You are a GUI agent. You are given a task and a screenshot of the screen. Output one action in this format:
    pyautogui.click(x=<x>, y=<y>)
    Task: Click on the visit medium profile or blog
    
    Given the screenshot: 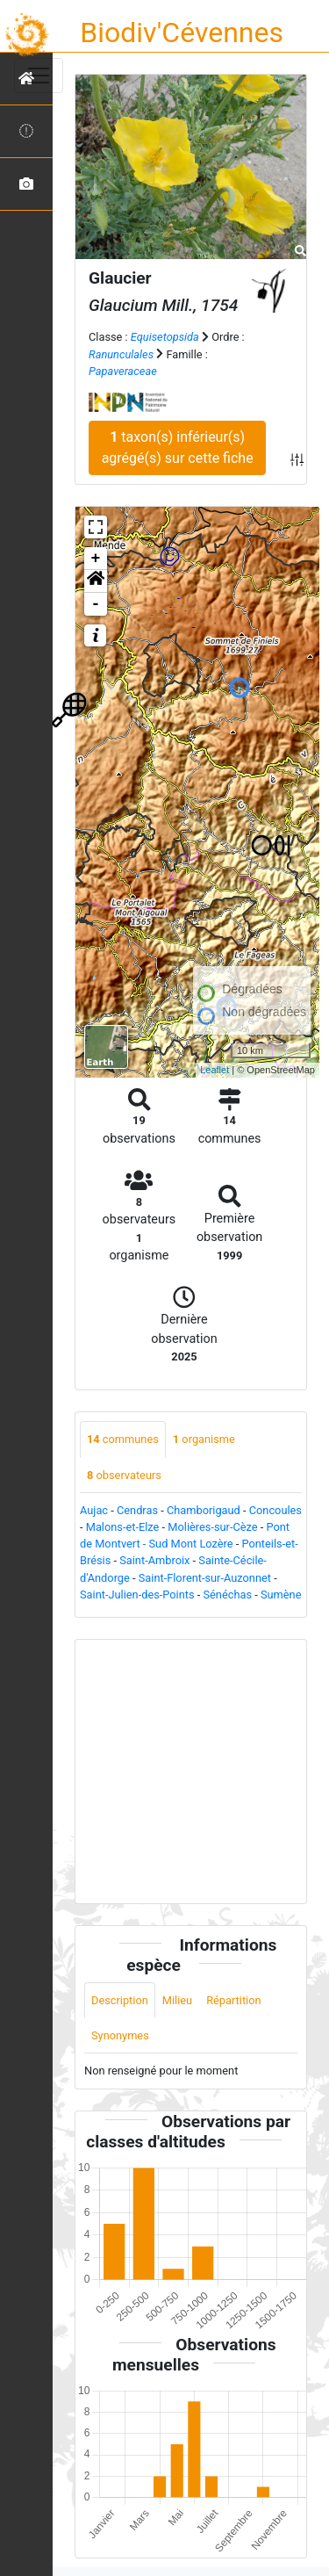 What is the action you would take?
    pyautogui.click(x=270, y=845)
    